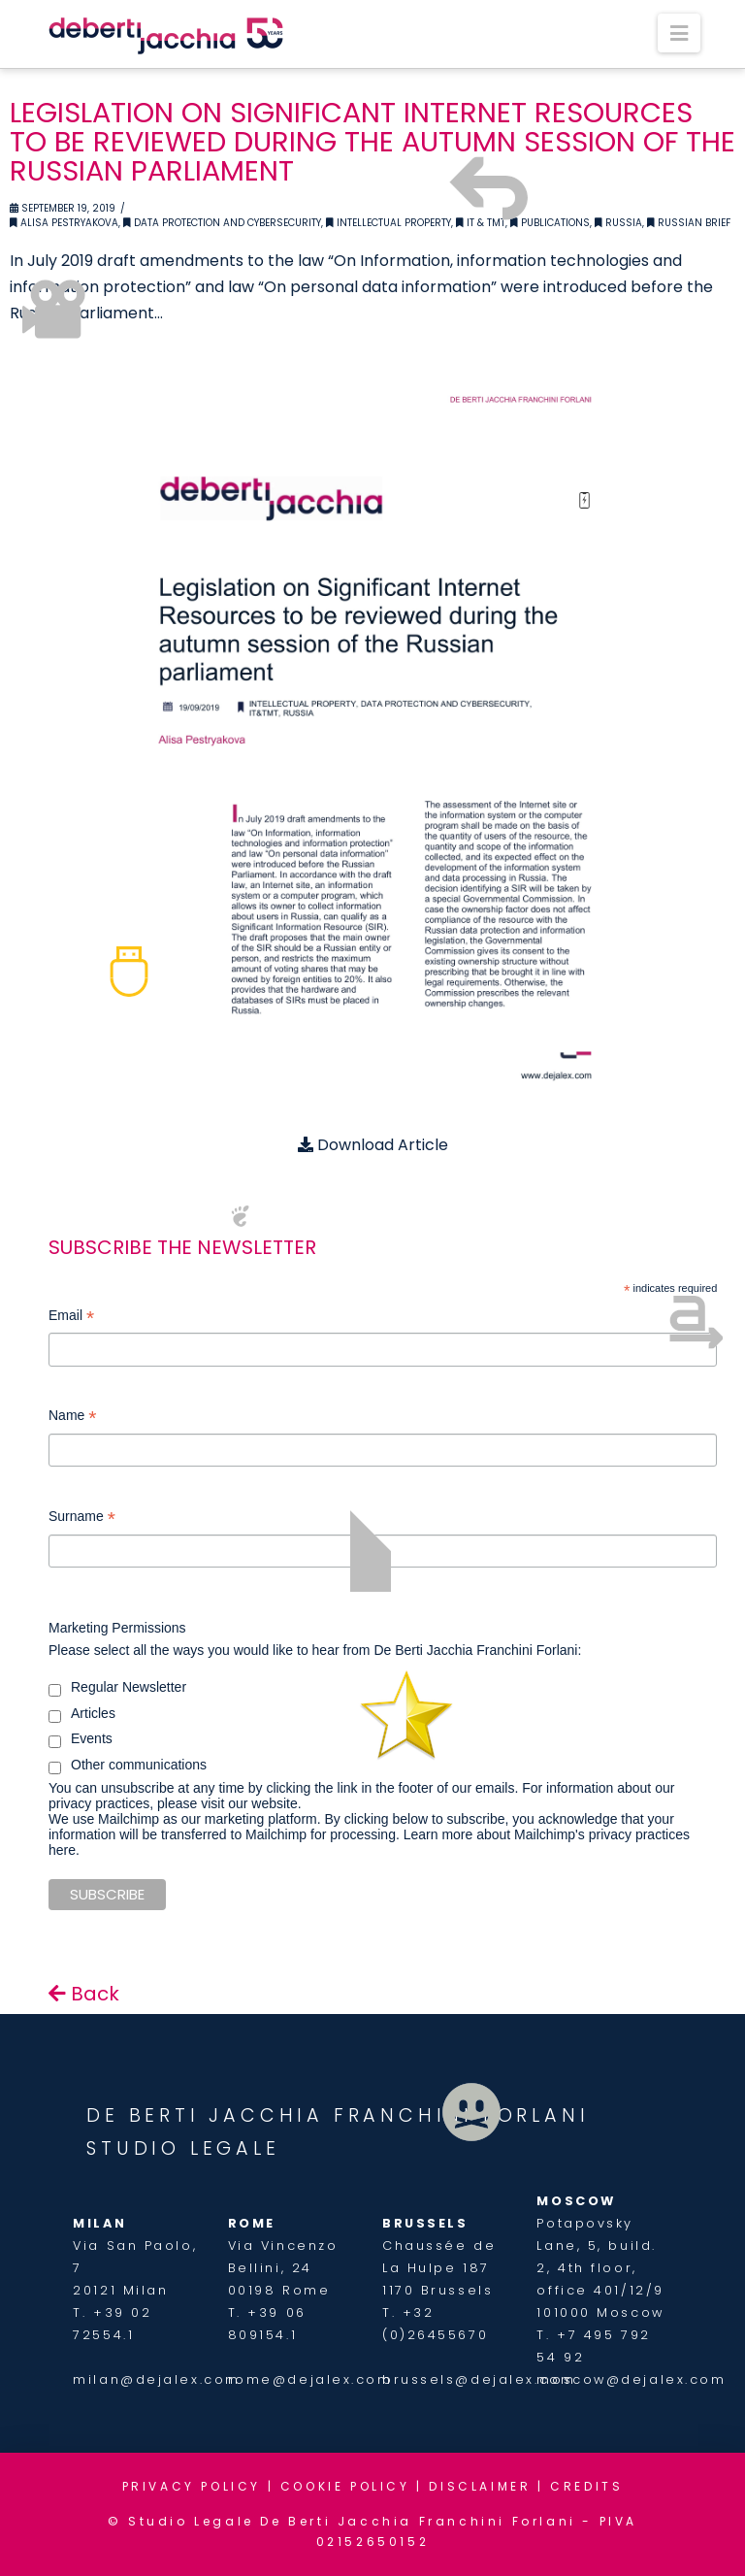 The image size is (745, 2576). I want to click on set text direction to left-to-right, so click(695, 1324).